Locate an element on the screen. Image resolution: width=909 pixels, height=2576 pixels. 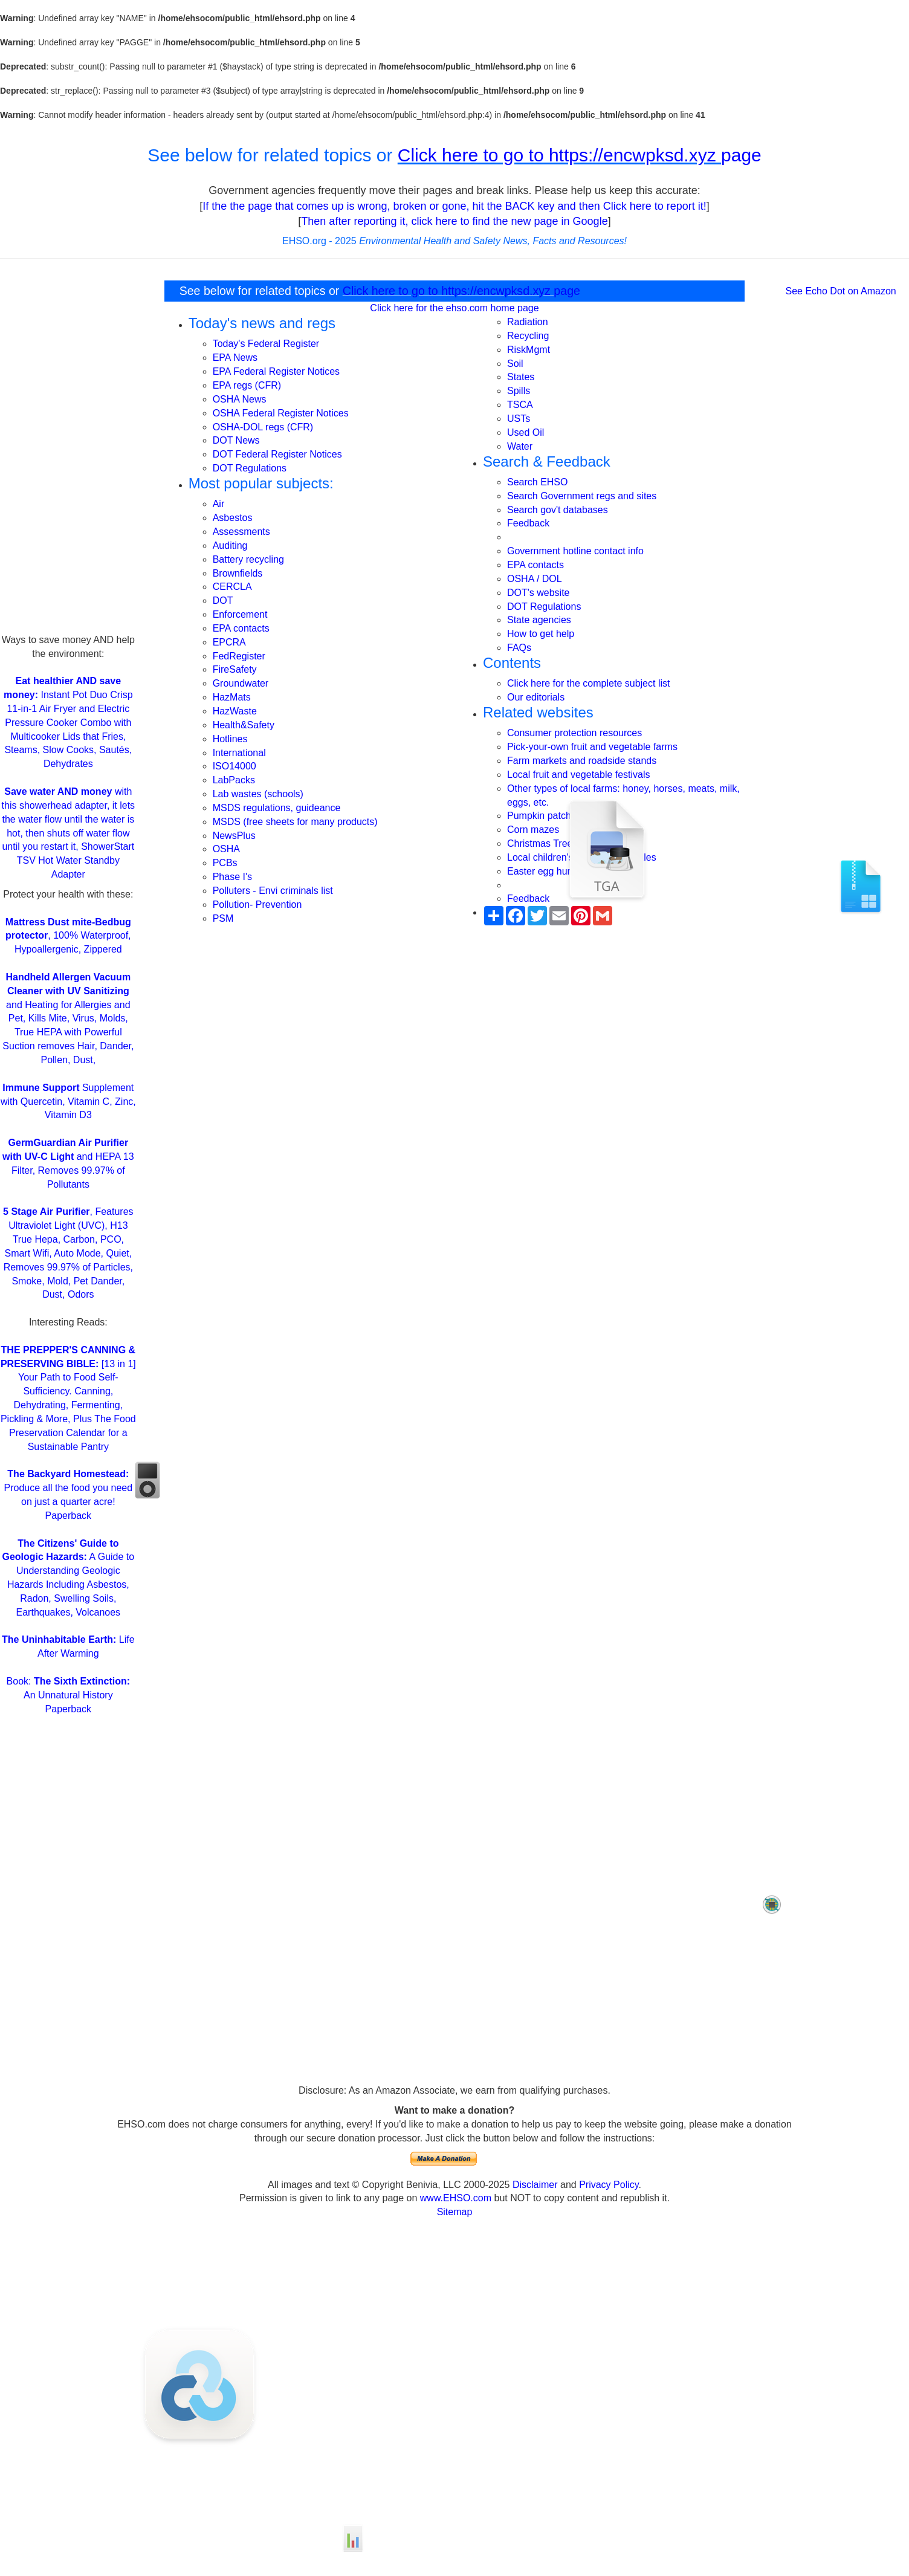
open multimedia player application is located at coordinates (147, 1480).